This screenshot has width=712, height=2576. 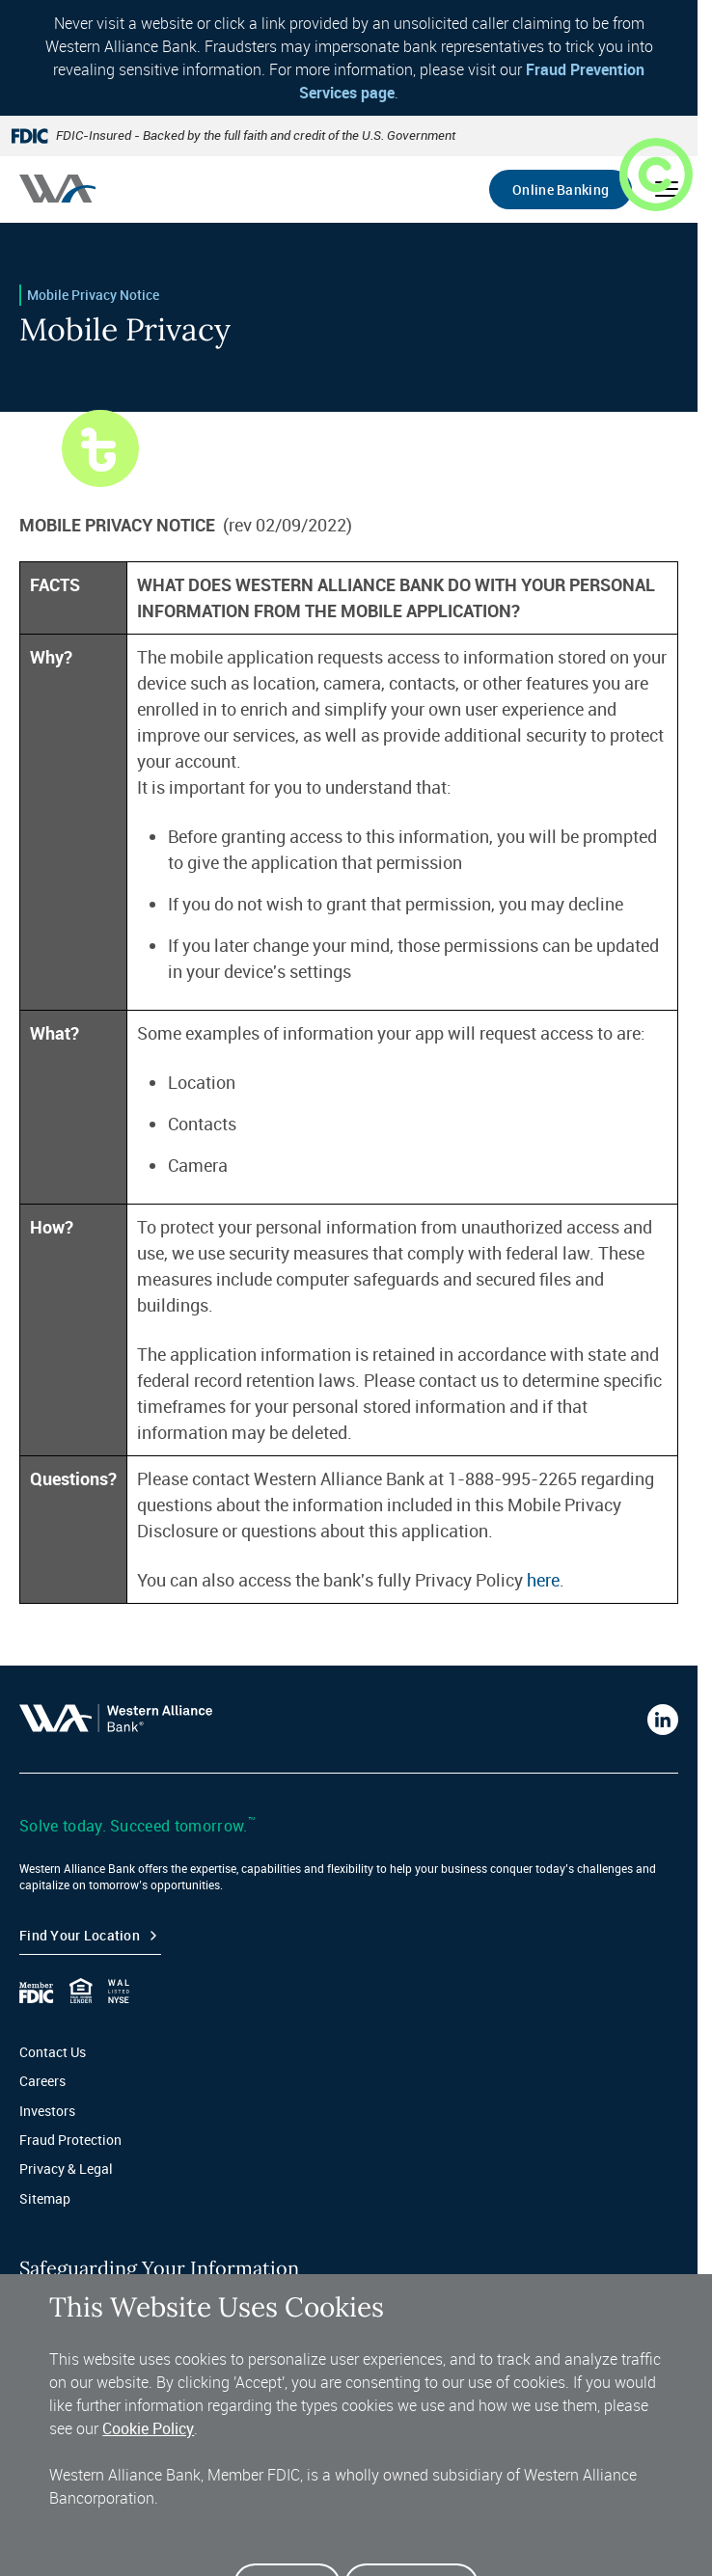 I want to click on indicates copyrighted content, so click(x=656, y=175).